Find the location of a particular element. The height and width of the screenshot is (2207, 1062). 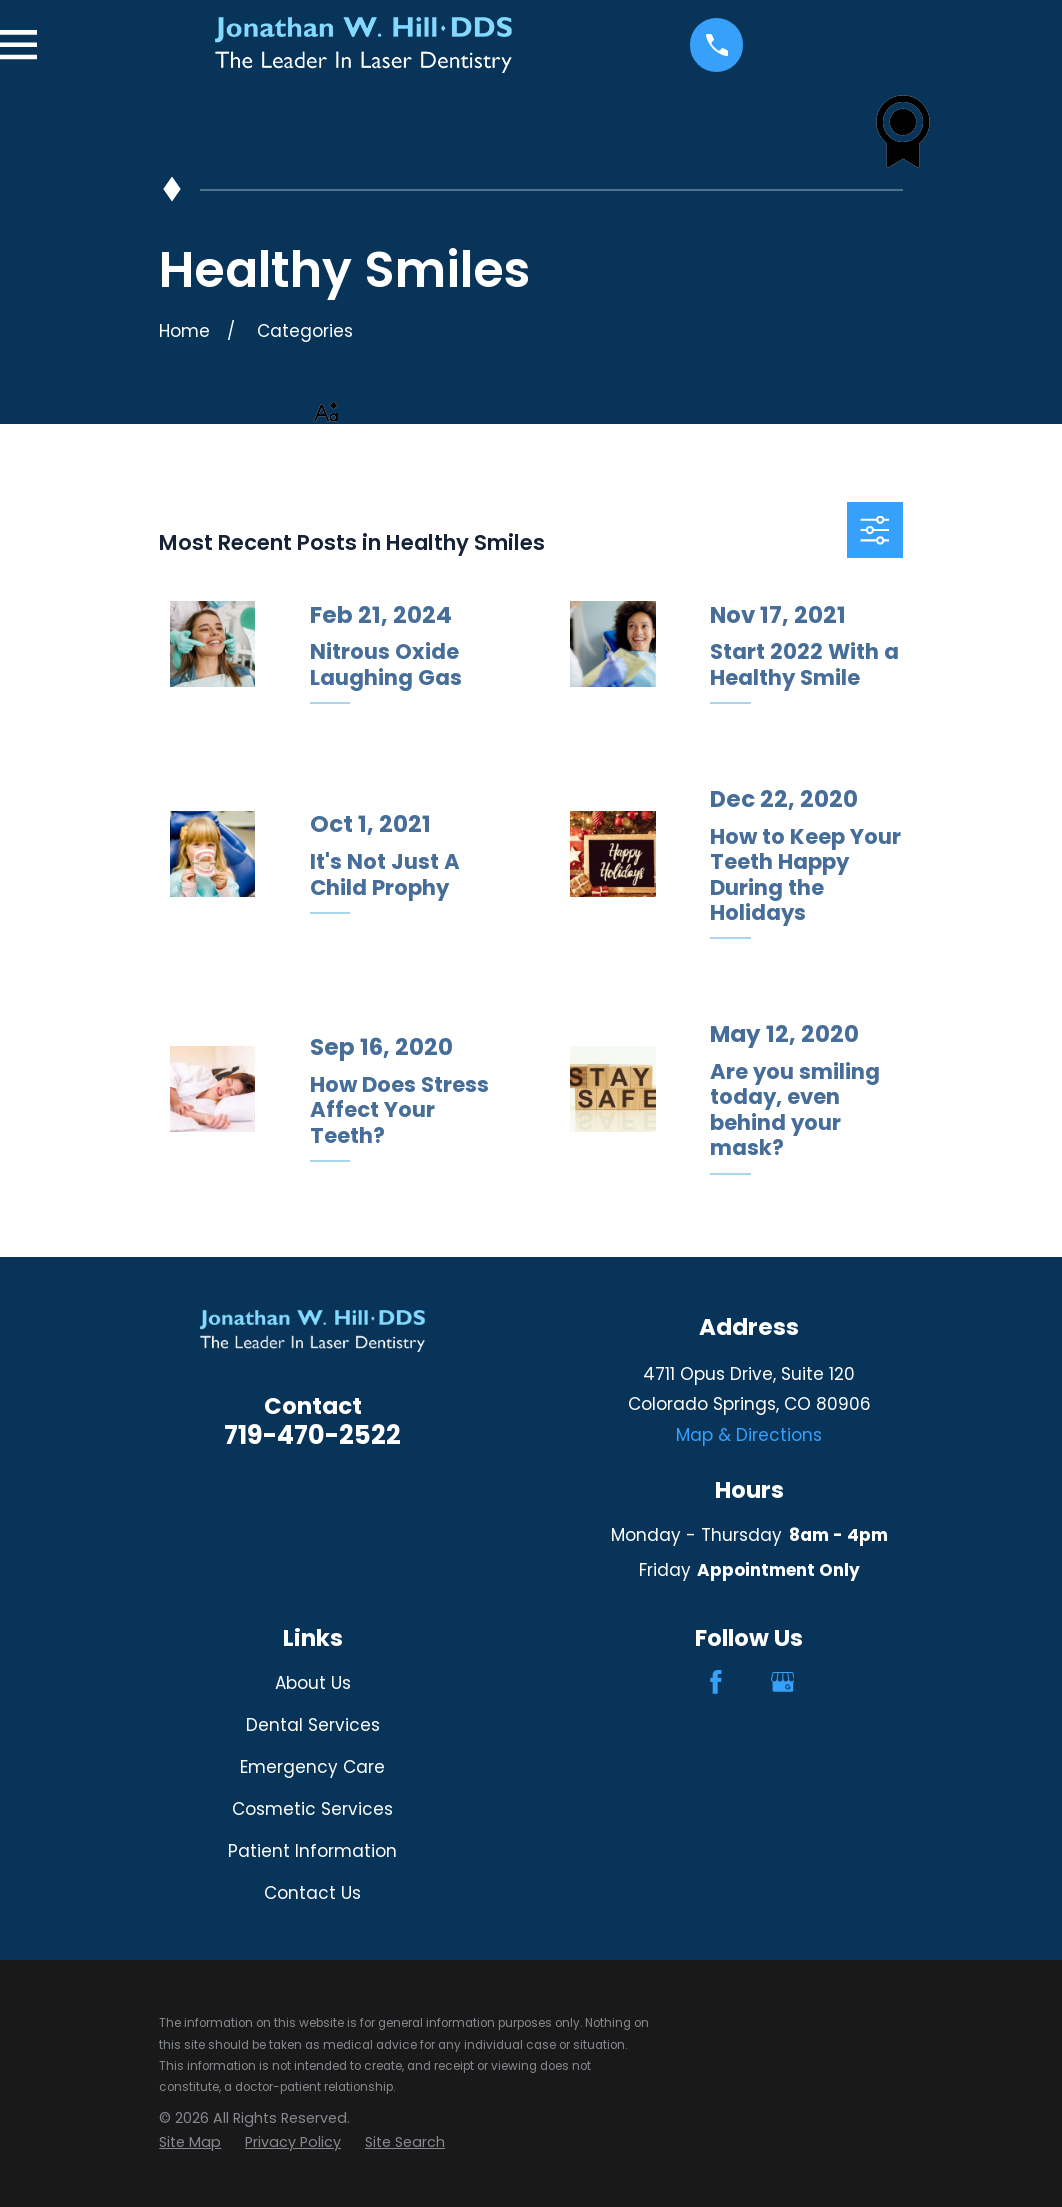

adjust text size with AI assistance is located at coordinates (326, 413).